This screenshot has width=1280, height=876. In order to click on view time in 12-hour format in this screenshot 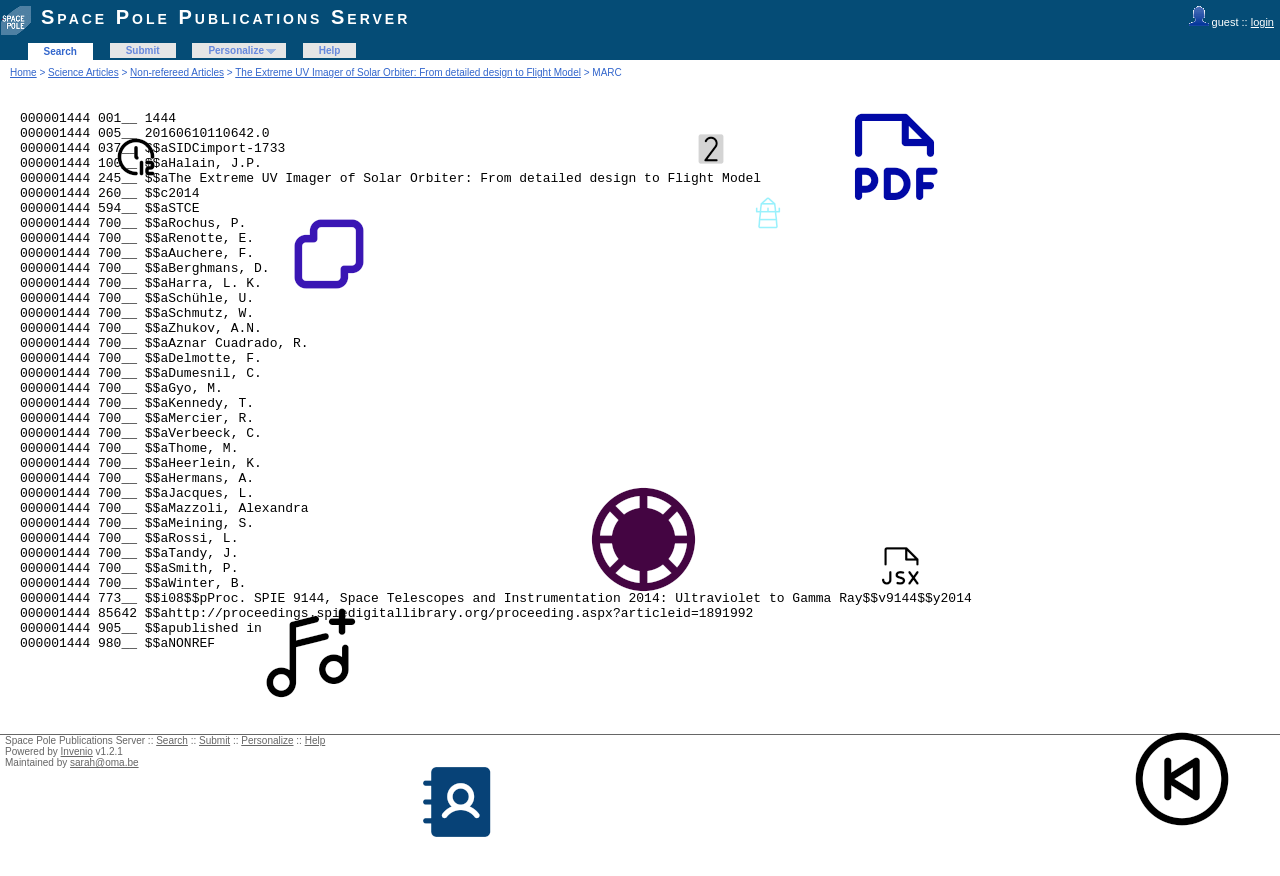, I will do `click(136, 157)`.